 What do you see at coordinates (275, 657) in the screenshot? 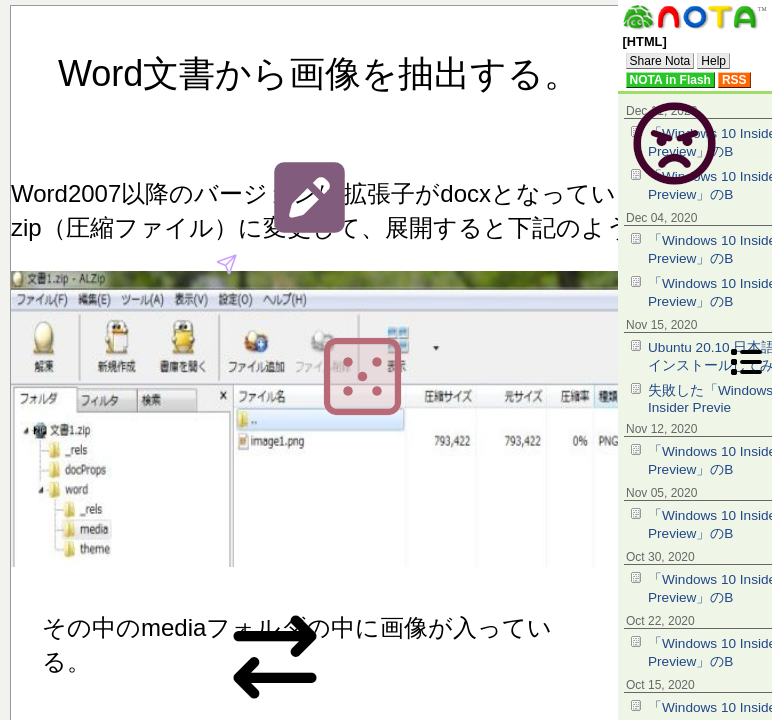
I see `swap or exchange items` at bounding box center [275, 657].